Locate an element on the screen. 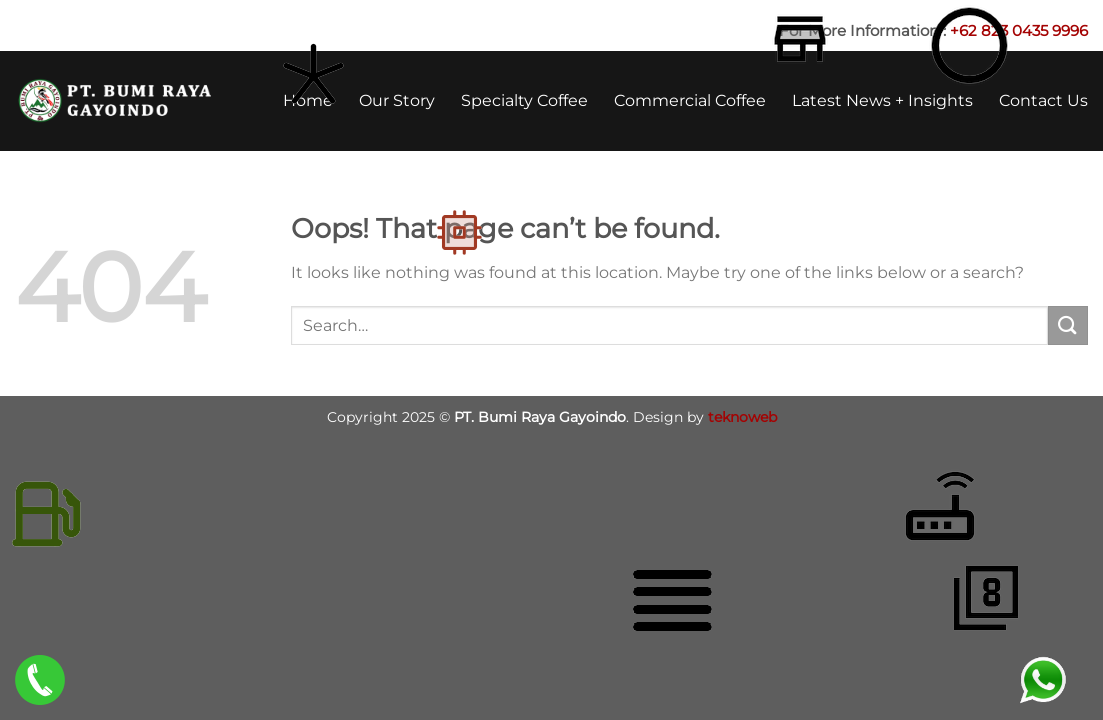 Image resolution: width=1103 pixels, height=720 pixels. unselected radio button or toggle option is located at coordinates (969, 45).